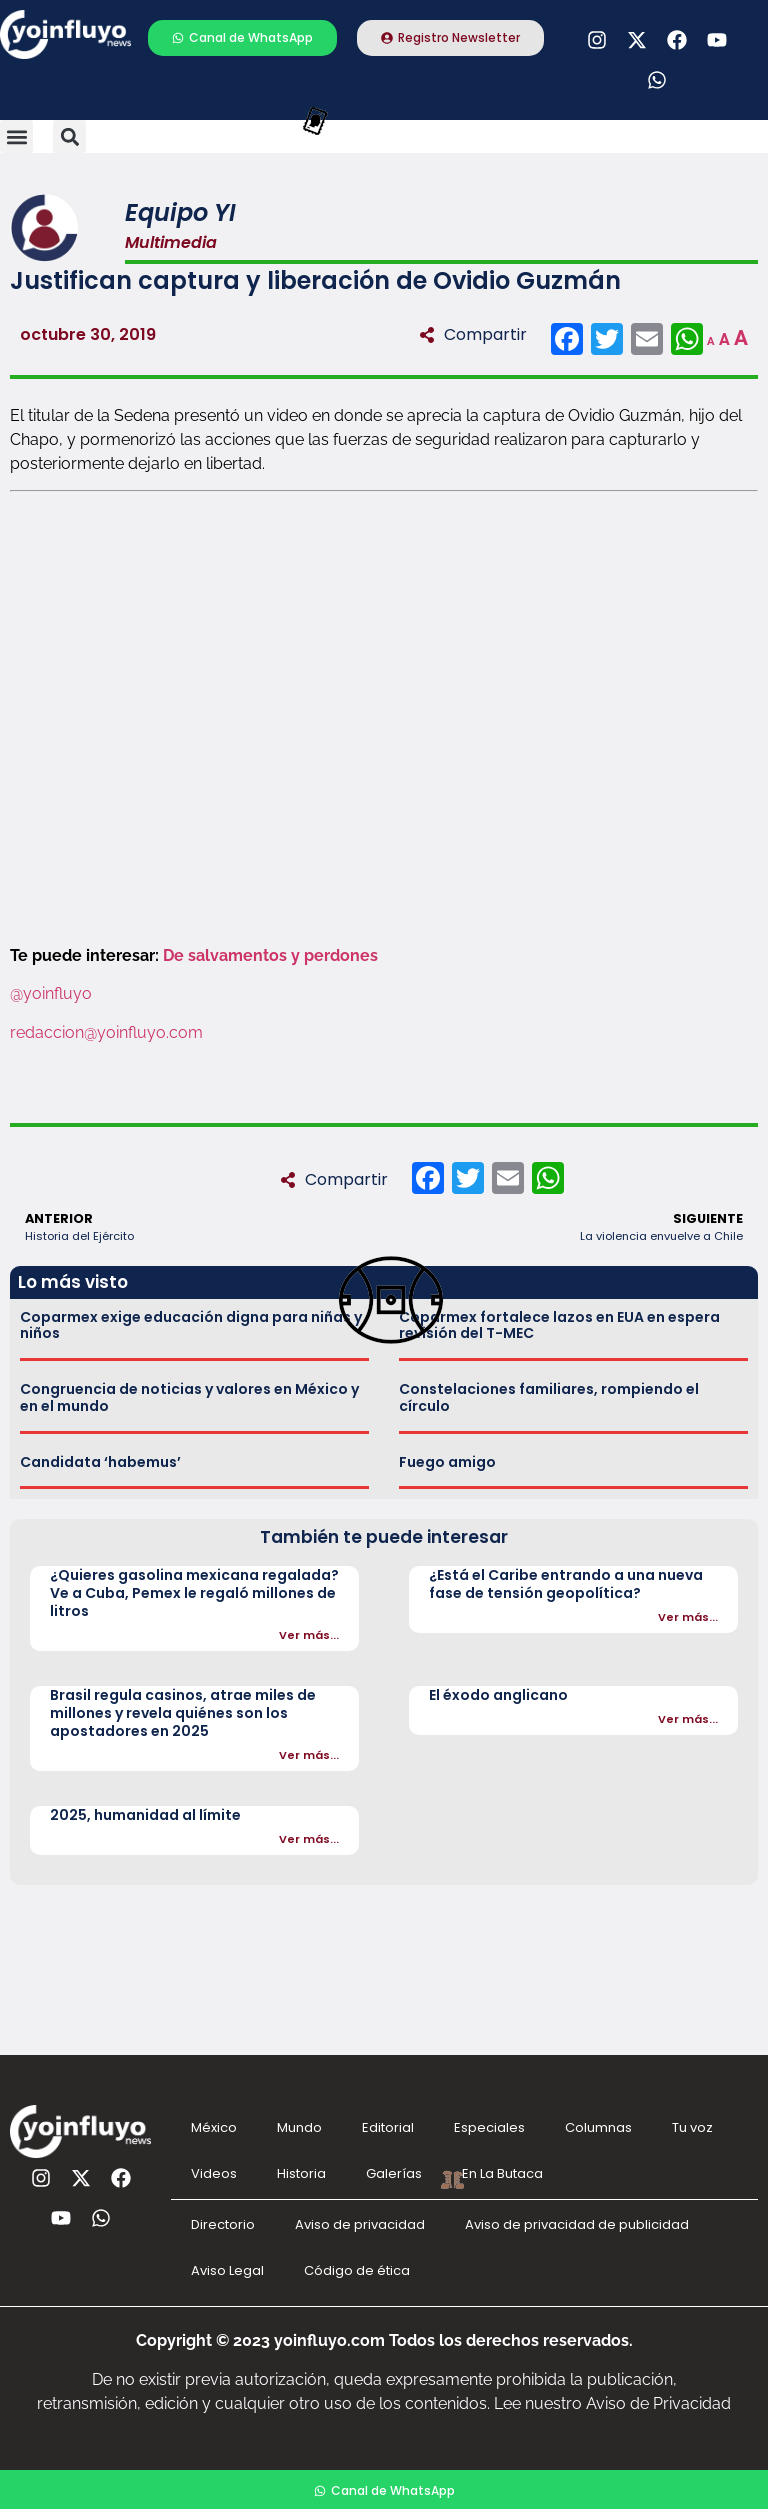 The image size is (768, 2514). What do you see at coordinates (452, 2179) in the screenshot?
I see `equip steel-toe boots to your character` at bounding box center [452, 2179].